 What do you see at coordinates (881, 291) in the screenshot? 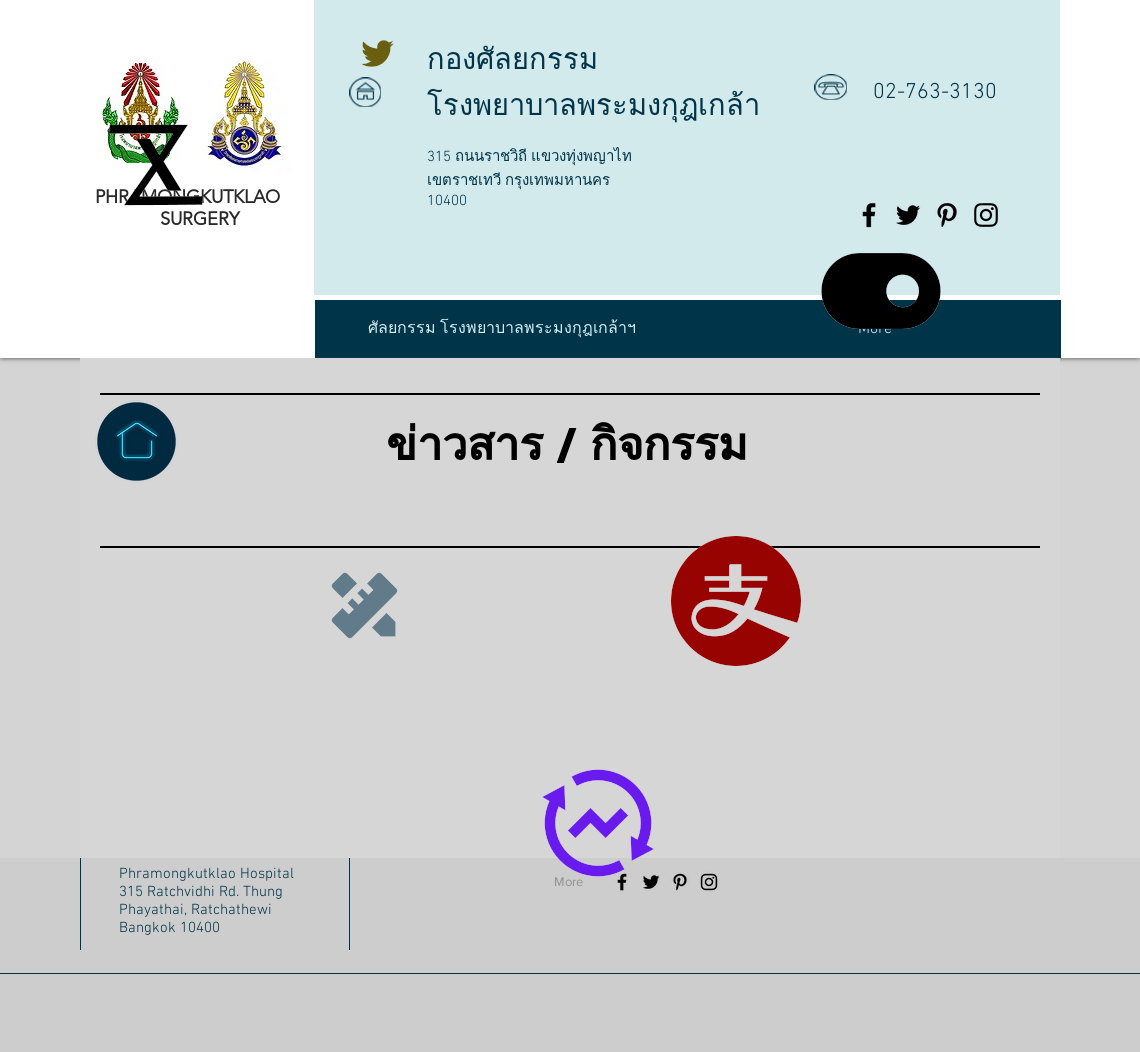
I see `toggle a setting on or off` at bounding box center [881, 291].